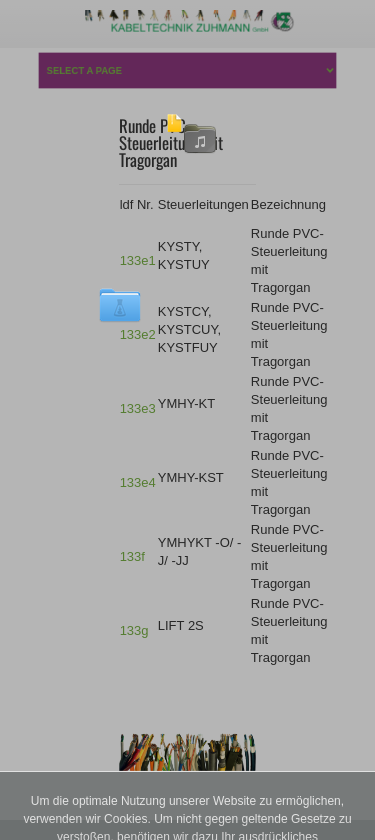 This screenshot has height=840, width=375. I want to click on a compressed gzip archive file, so click(174, 123).